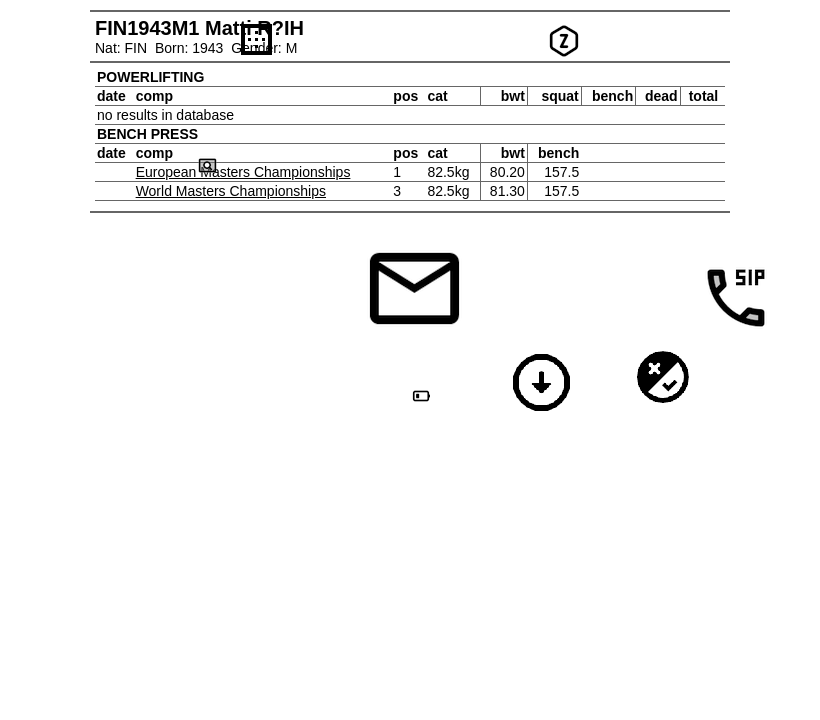 The height and width of the screenshot is (720, 820). Describe the element at coordinates (207, 165) in the screenshot. I see `search within a document or page` at that location.